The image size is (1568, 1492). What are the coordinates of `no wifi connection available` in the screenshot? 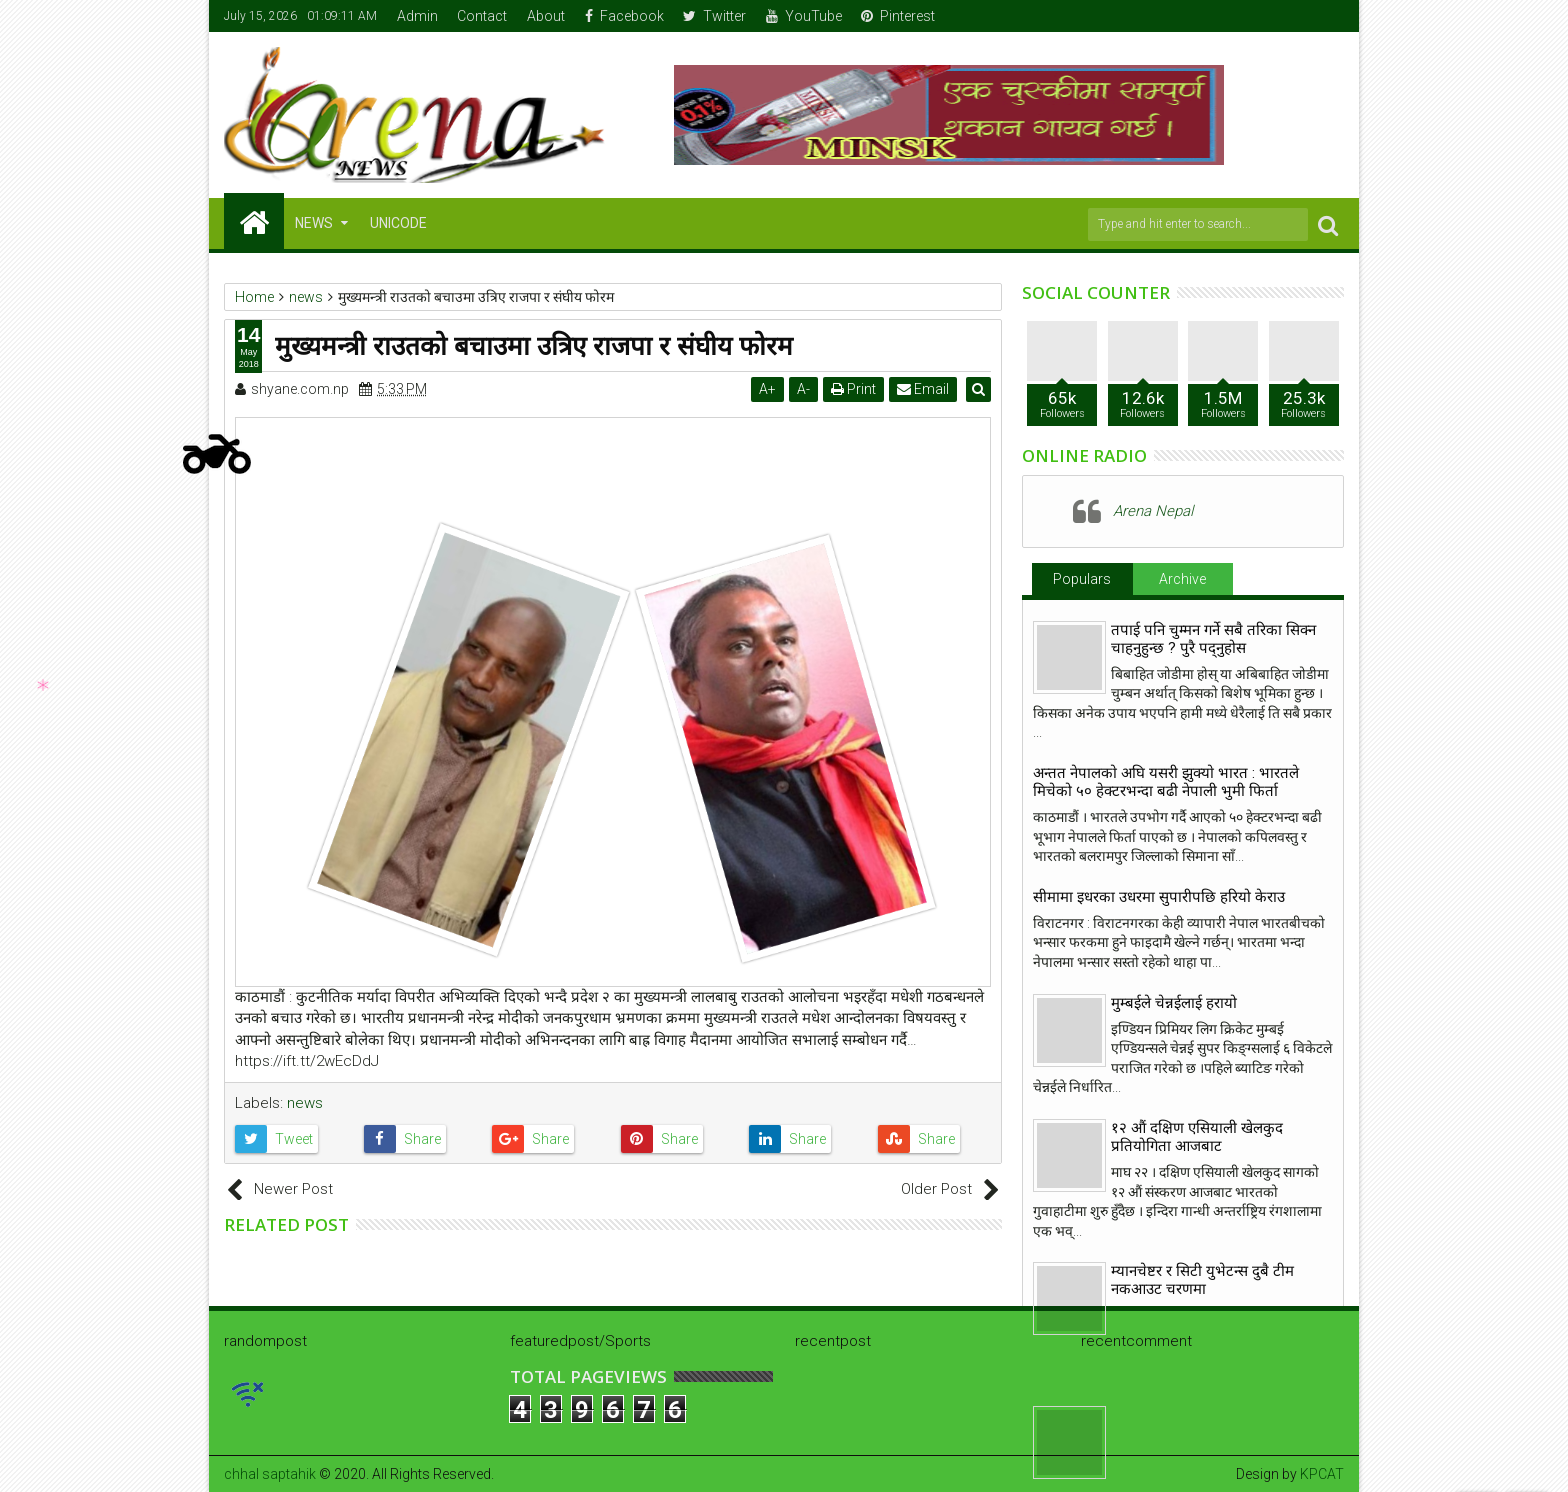 It's located at (248, 1394).